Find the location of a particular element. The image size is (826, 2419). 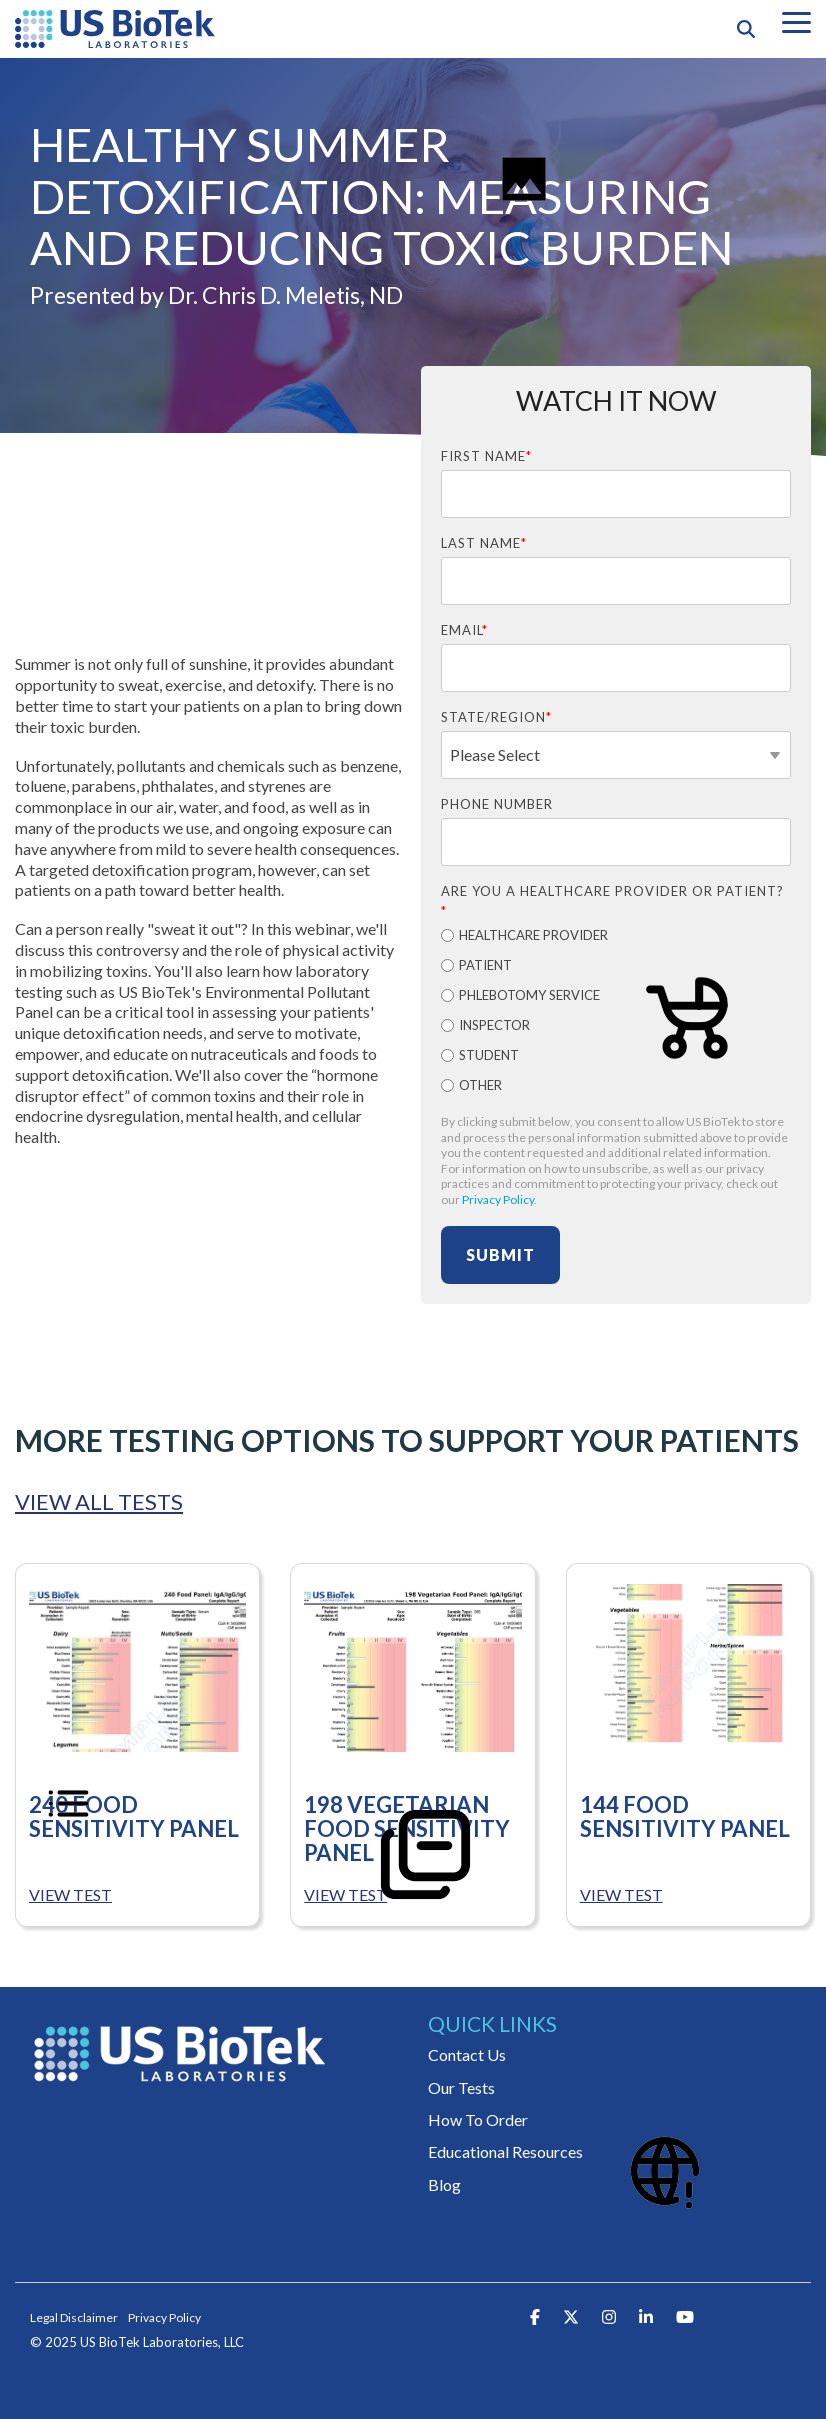

remove an item from your library is located at coordinates (425, 1854).